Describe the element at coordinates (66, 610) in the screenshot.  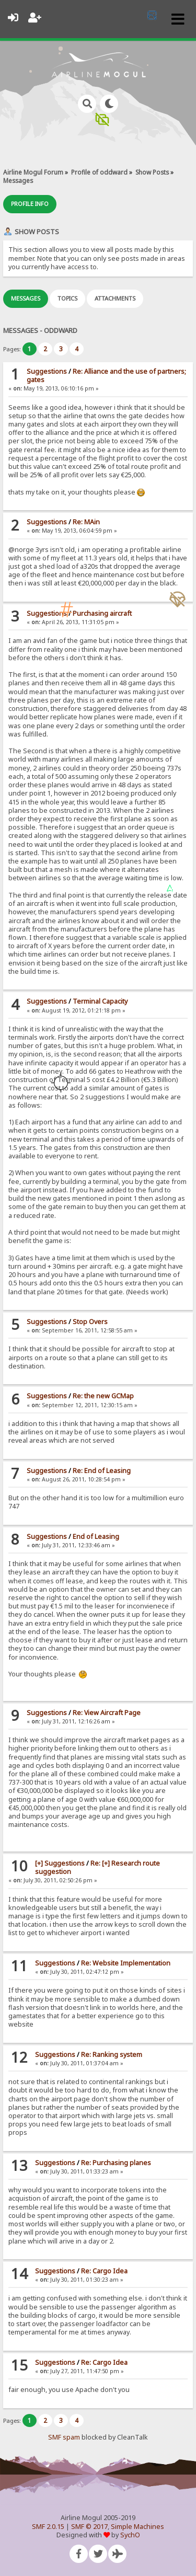
I see `add or search hashtags` at that location.